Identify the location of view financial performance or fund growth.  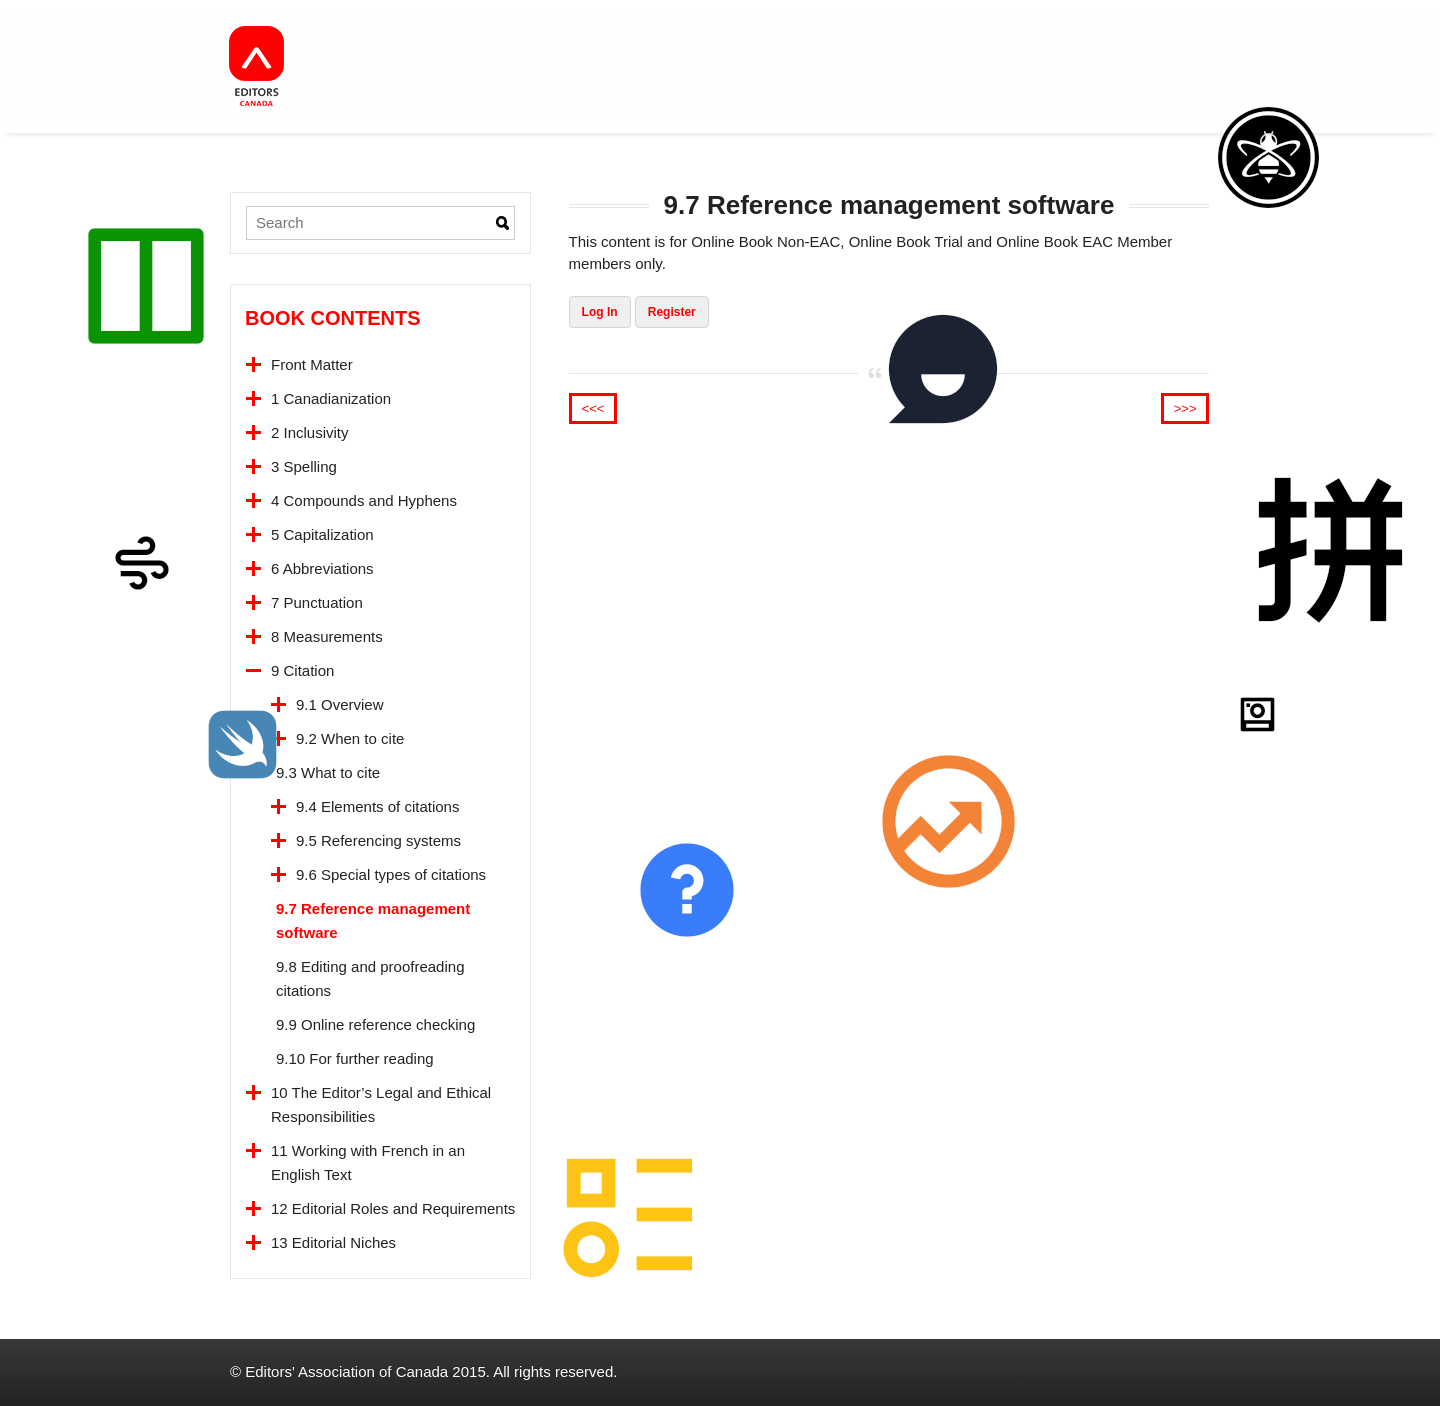
(948, 821).